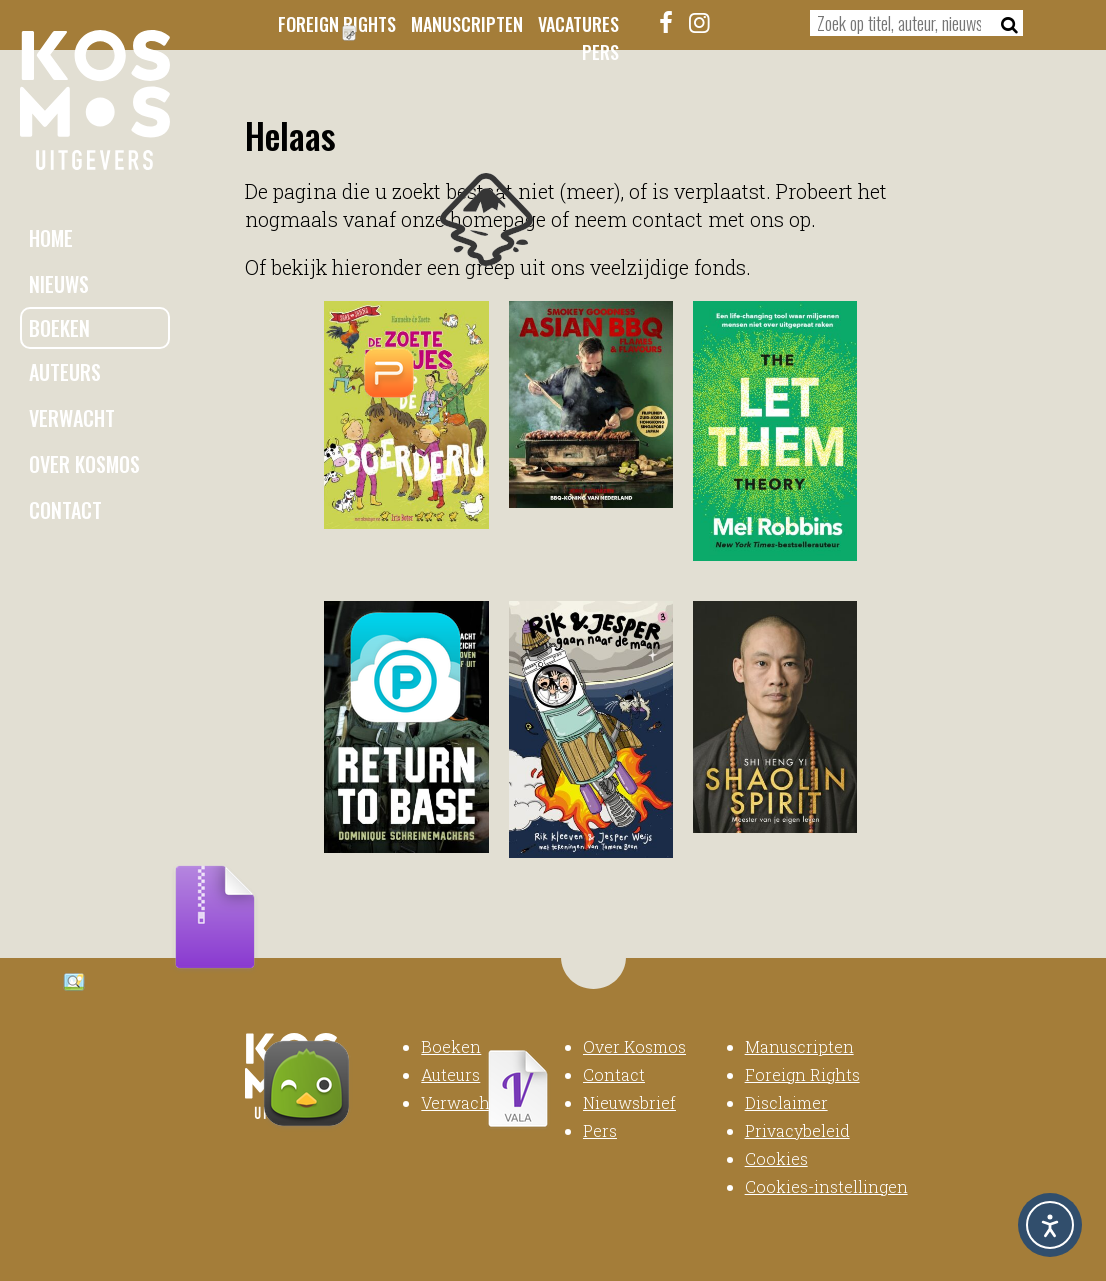  I want to click on vala source code file, so click(518, 1090).